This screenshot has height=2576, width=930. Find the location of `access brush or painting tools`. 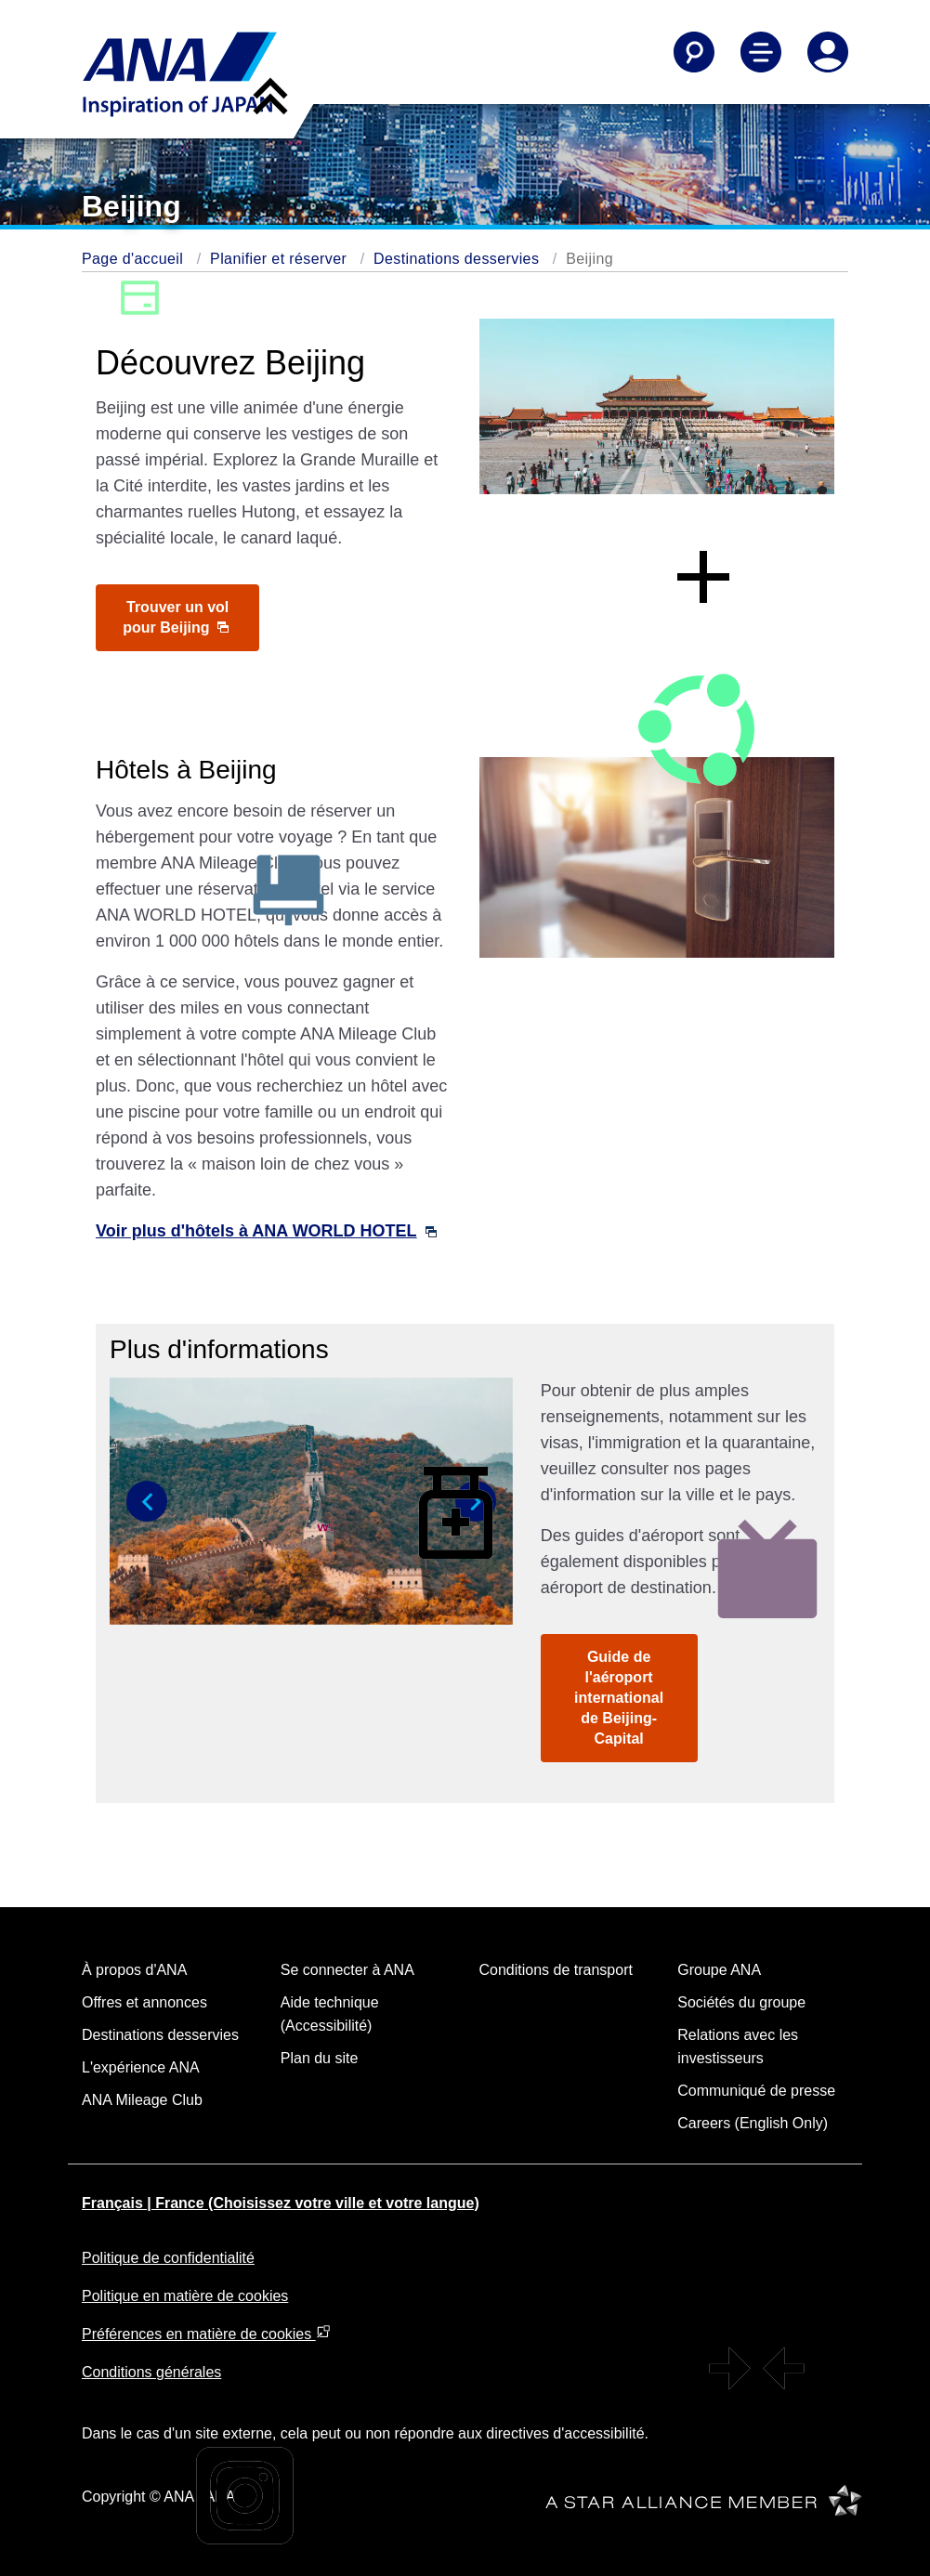

access brush or painting tools is located at coordinates (288, 886).